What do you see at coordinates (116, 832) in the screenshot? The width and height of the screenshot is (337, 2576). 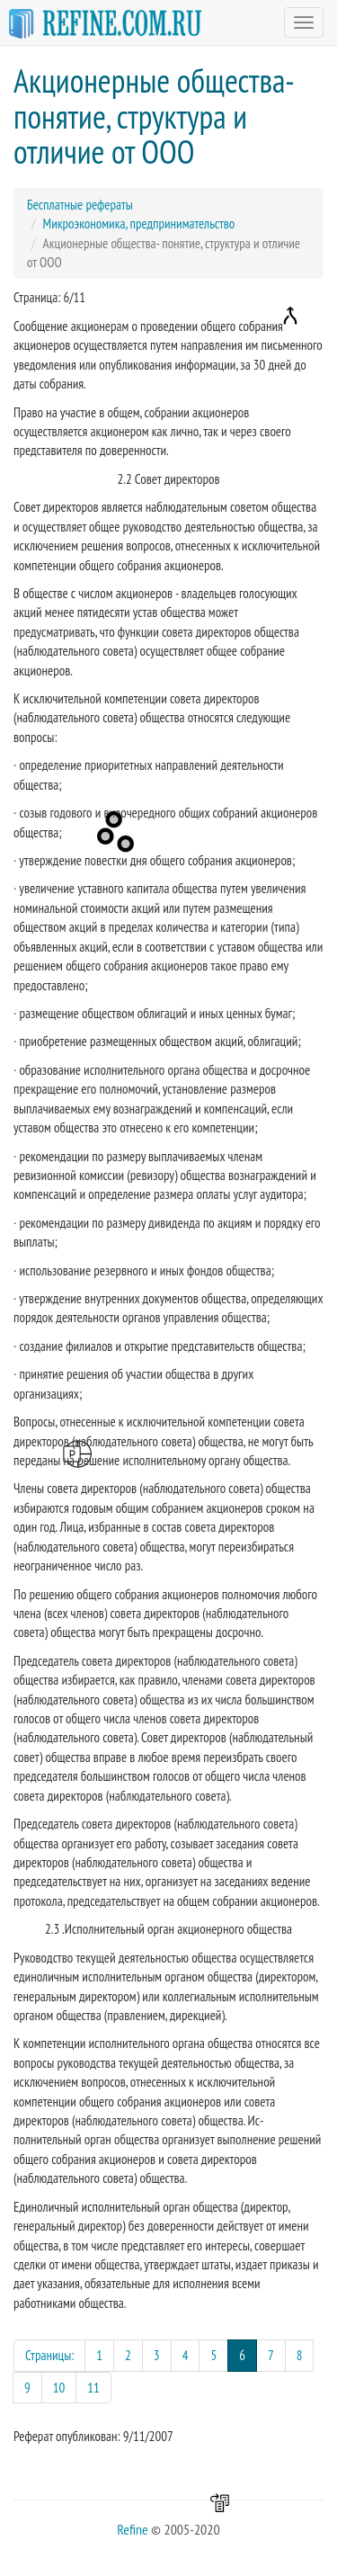 I see `view data as a scatter plot` at bounding box center [116, 832].